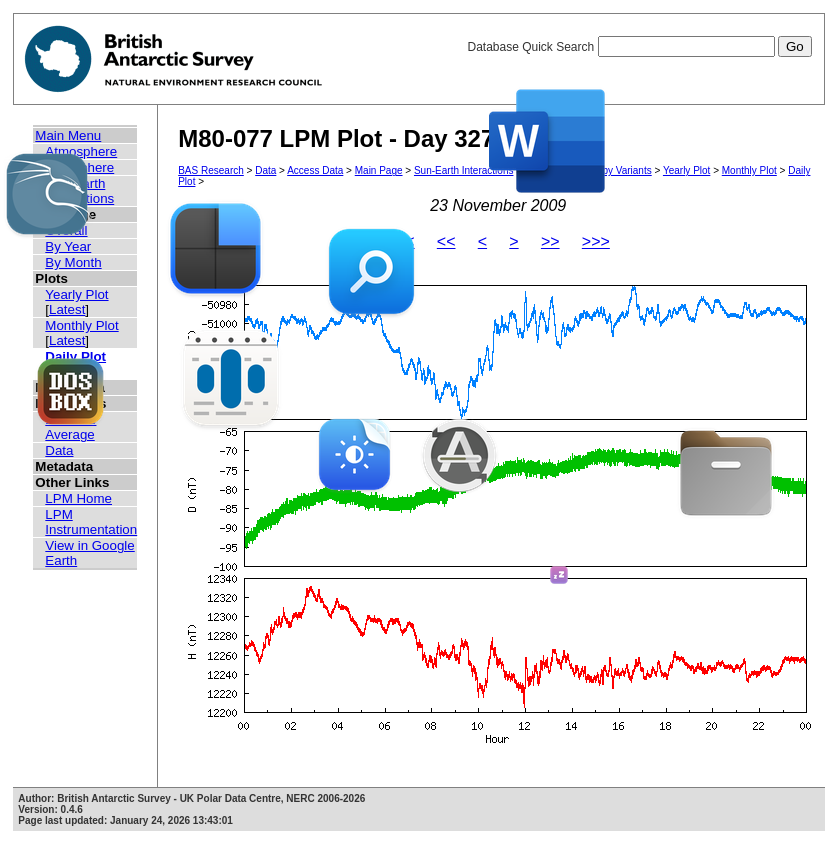 The width and height of the screenshot is (838, 845). I want to click on open Microsoft Word application, so click(548, 141).